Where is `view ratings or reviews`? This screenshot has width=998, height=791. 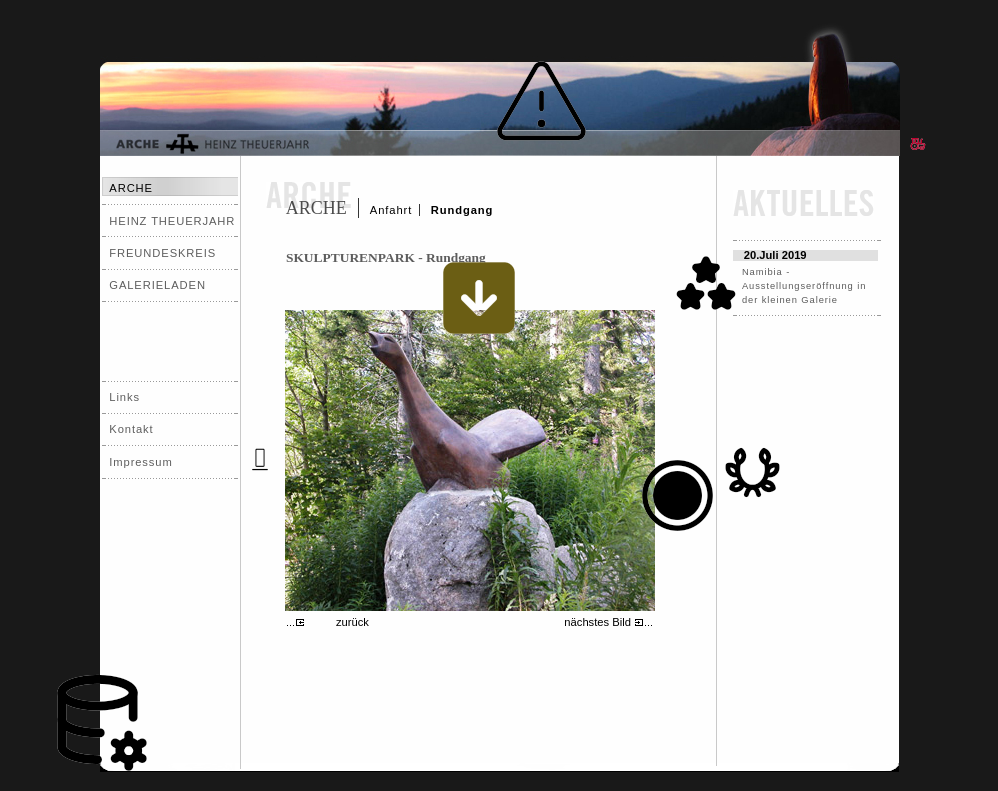
view ratings or reviews is located at coordinates (706, 283).